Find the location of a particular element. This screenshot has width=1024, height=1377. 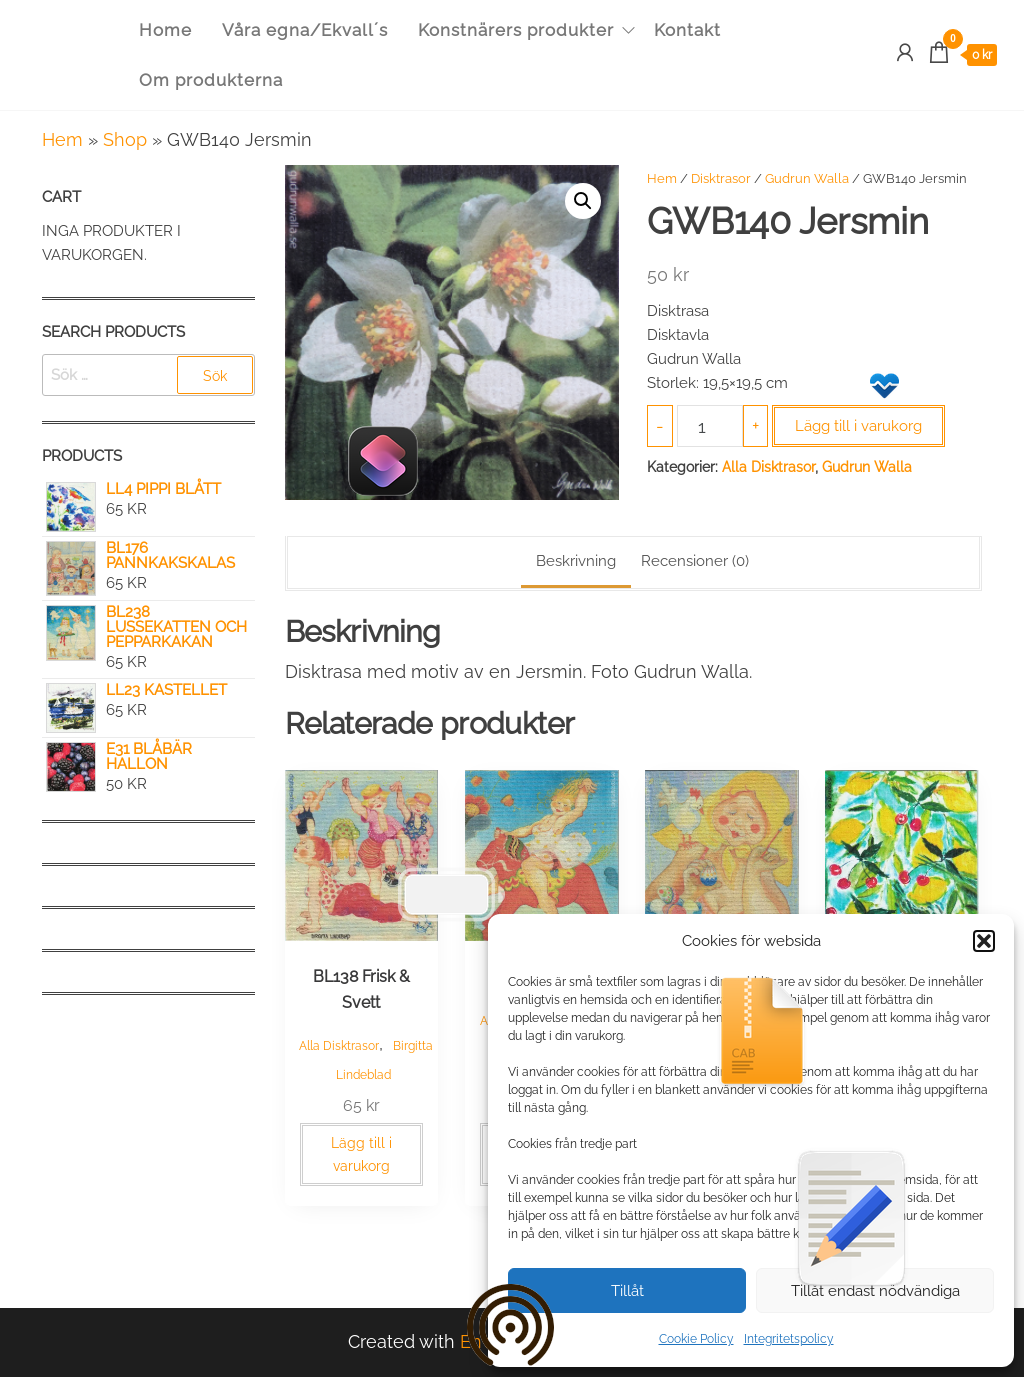

open the software learning or tutorial app is located at coordinates (851, 1218).